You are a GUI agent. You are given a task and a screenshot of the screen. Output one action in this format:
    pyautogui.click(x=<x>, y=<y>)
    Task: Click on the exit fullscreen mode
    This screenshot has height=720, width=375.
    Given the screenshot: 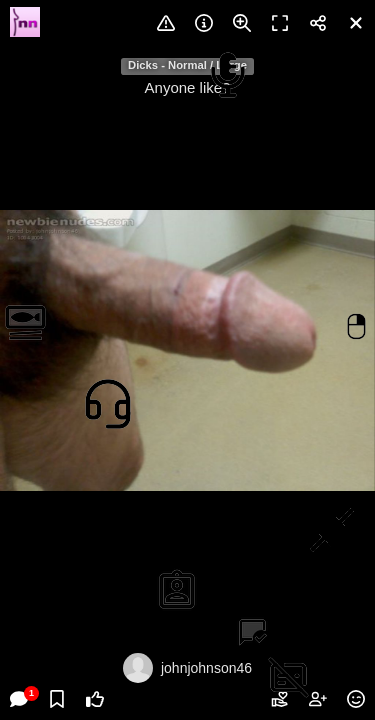 What is the action you would take?
    pyautogui.click(x=332, y=530)
    